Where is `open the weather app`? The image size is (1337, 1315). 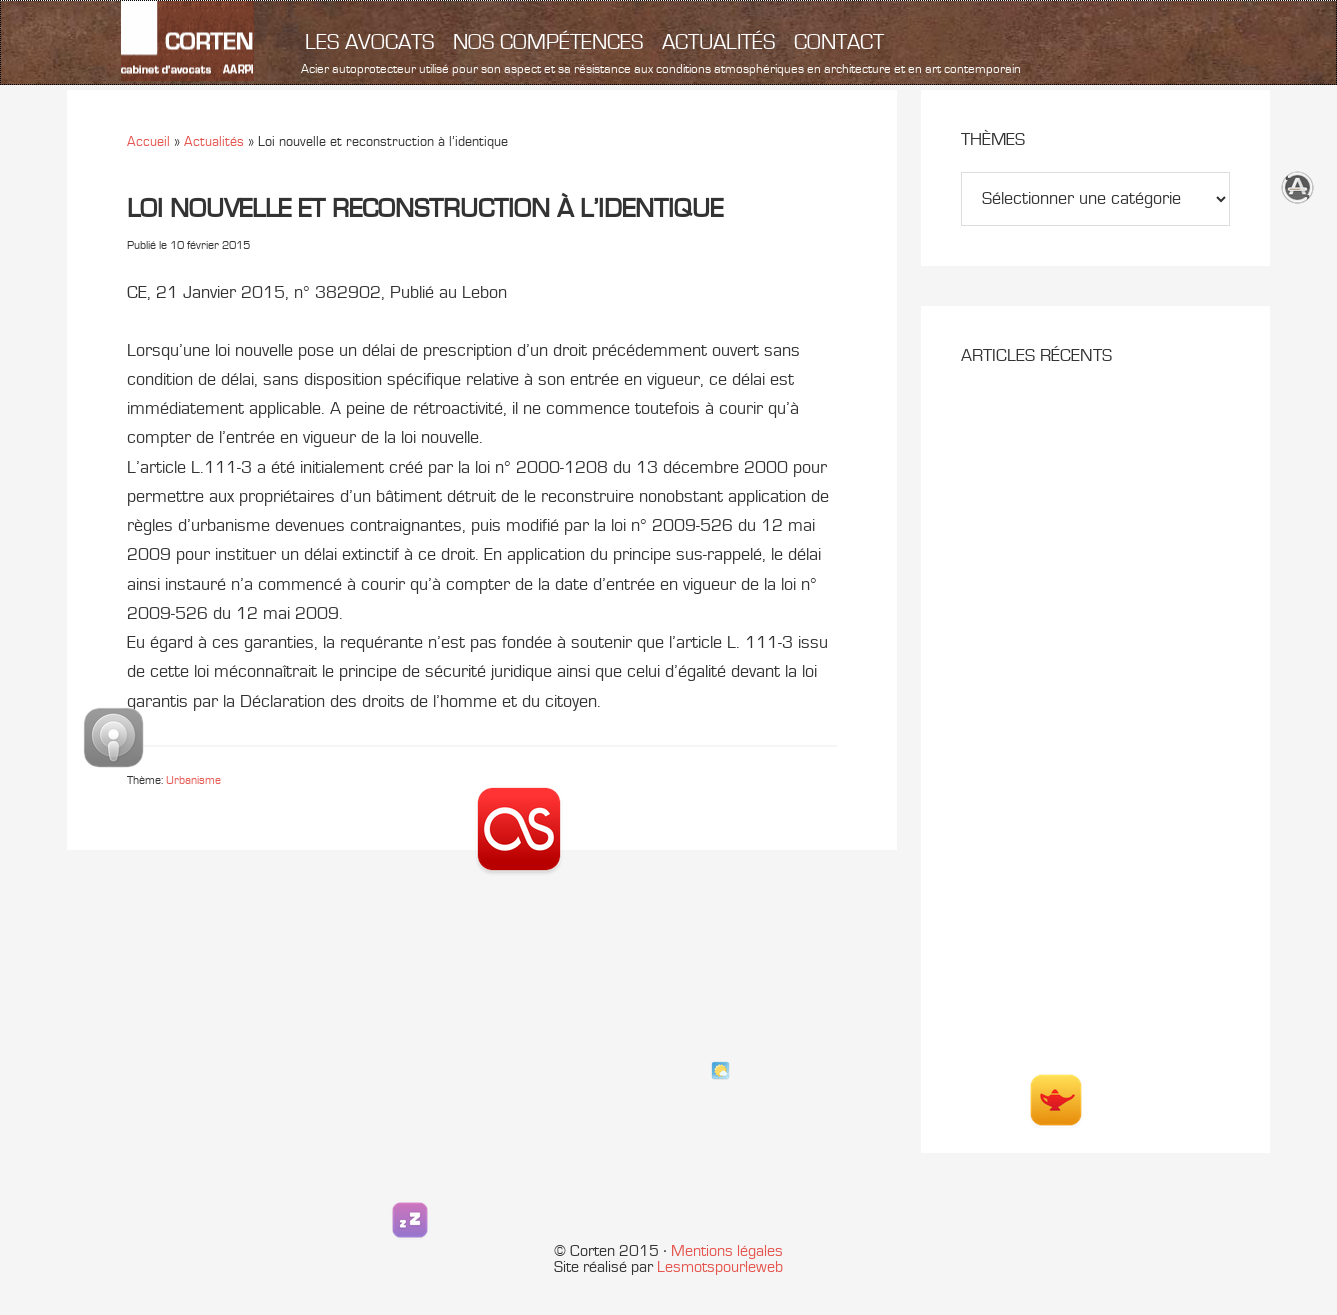 open the weather app is located at coordinates (720, 1070).